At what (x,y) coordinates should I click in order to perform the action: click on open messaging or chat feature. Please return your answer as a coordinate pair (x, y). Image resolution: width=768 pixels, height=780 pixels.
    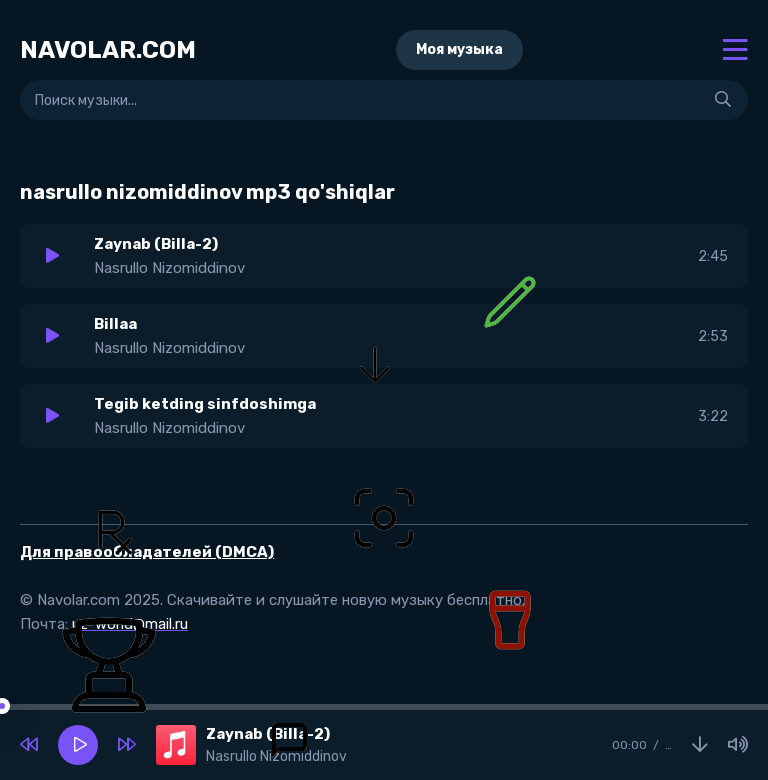
    Looking at the image, I should click on (289, 740).